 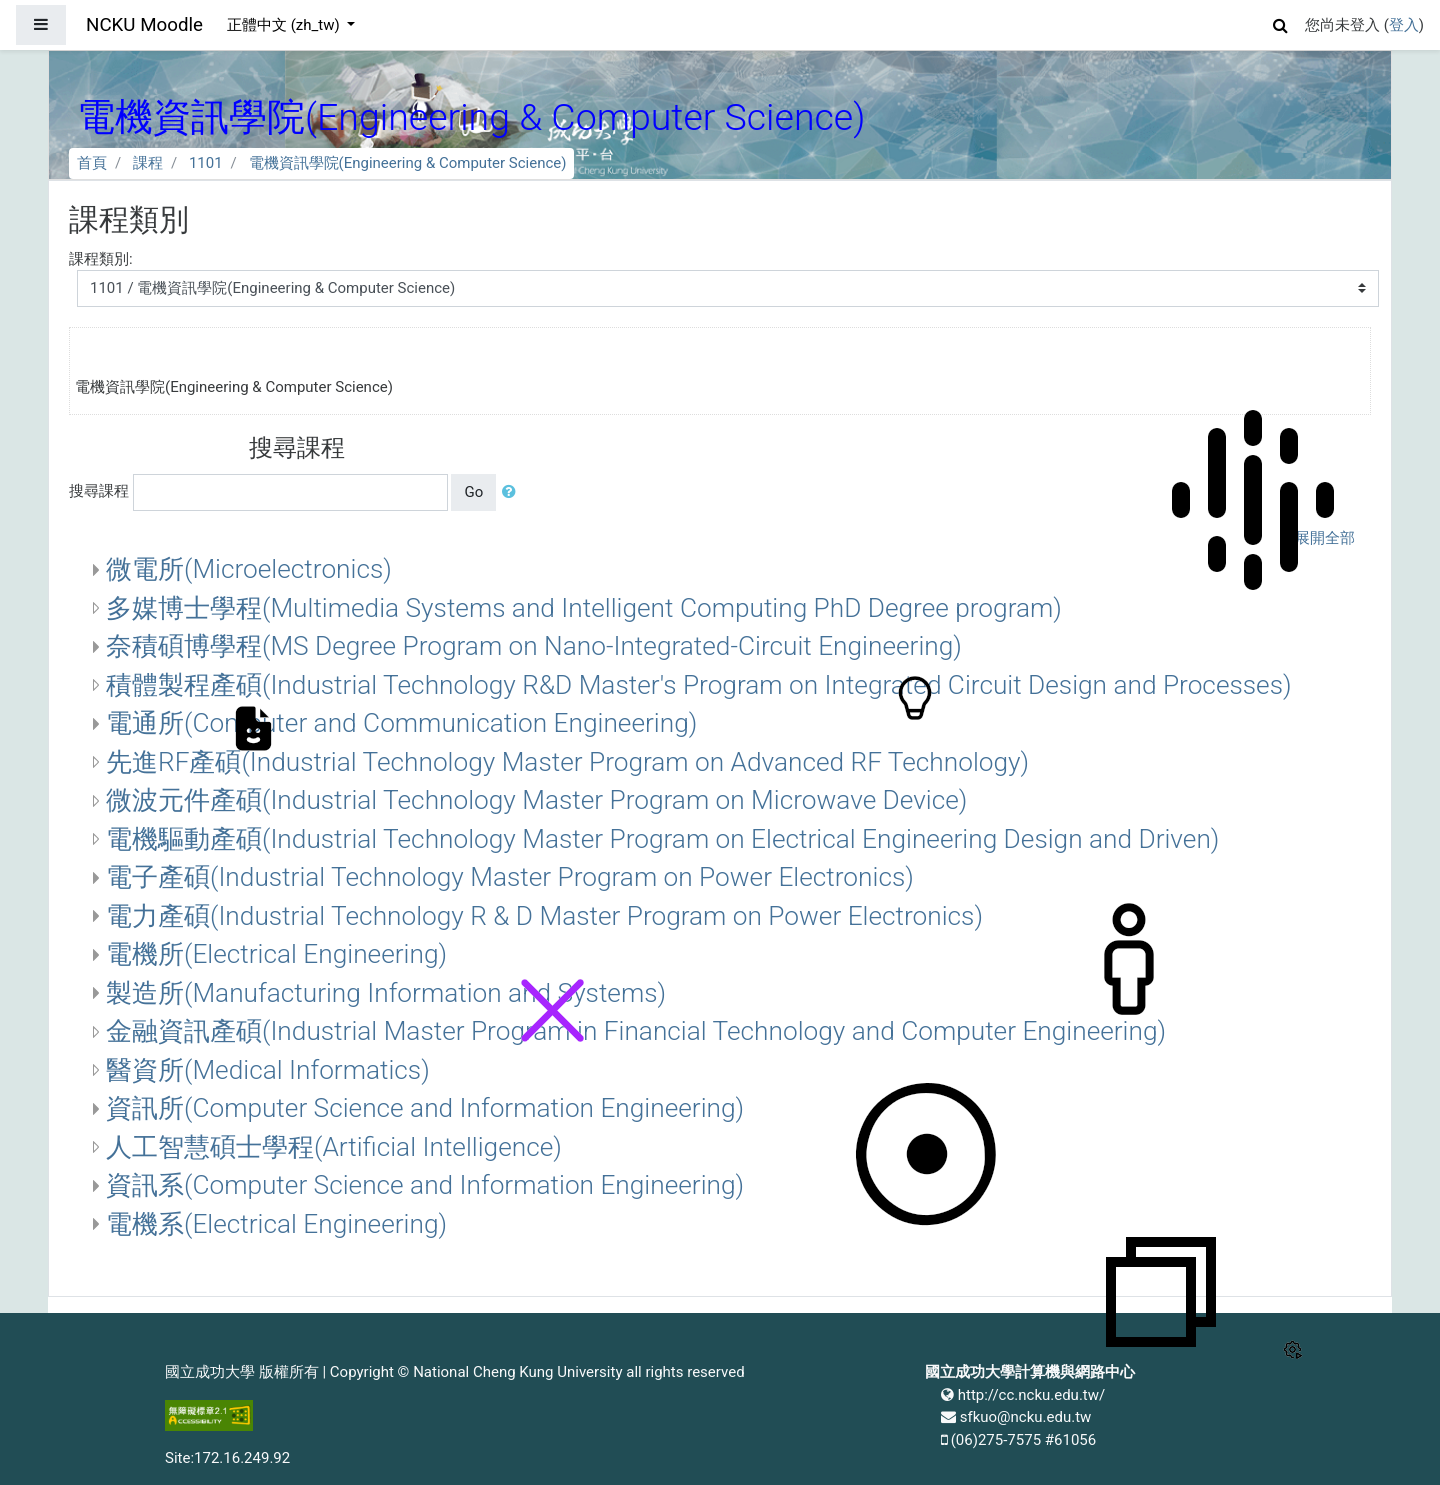 I want to click on start recording audio or video, so click(x=927, y=1154).